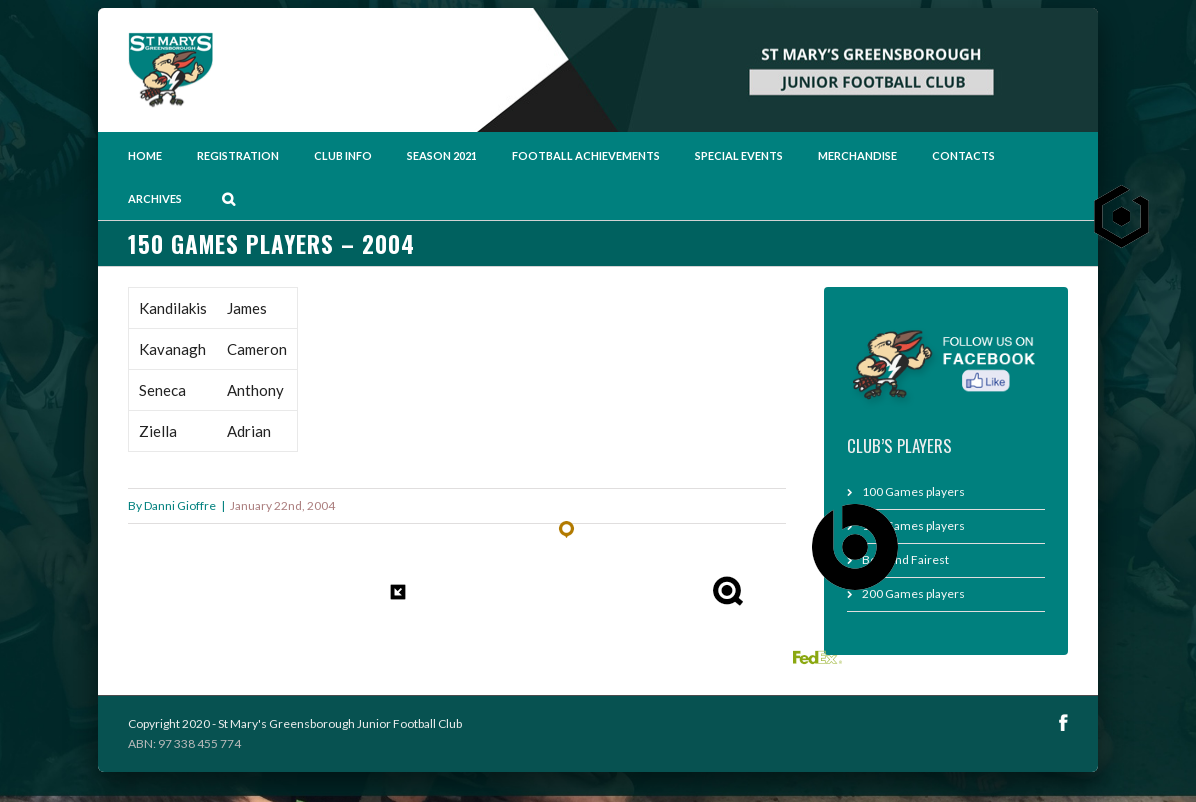 This screenshot has height=802, width=1196. I want to click on open the Beats by Dre app, so click(855, 547).